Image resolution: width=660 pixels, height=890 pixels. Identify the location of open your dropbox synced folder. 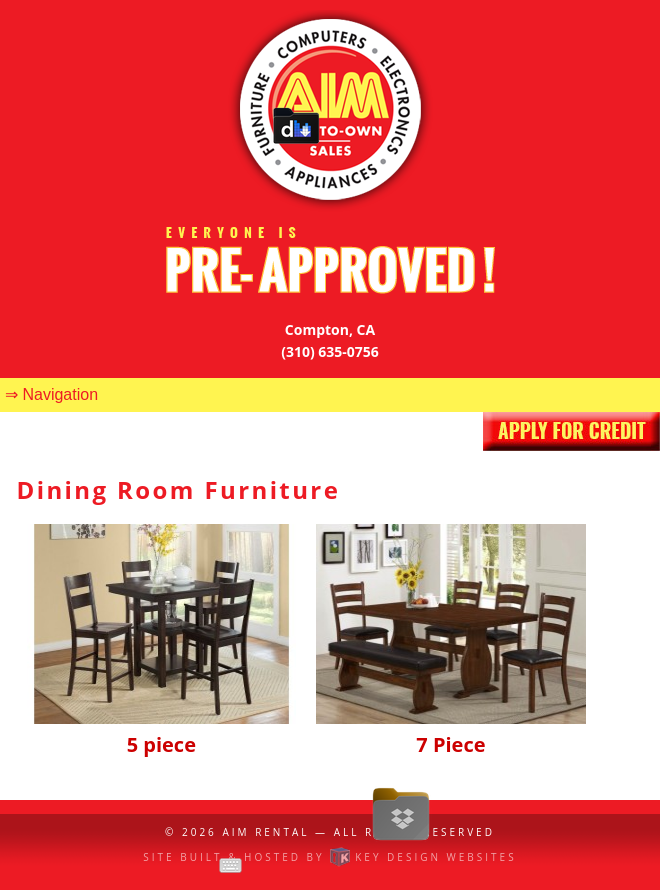
(401, 814).